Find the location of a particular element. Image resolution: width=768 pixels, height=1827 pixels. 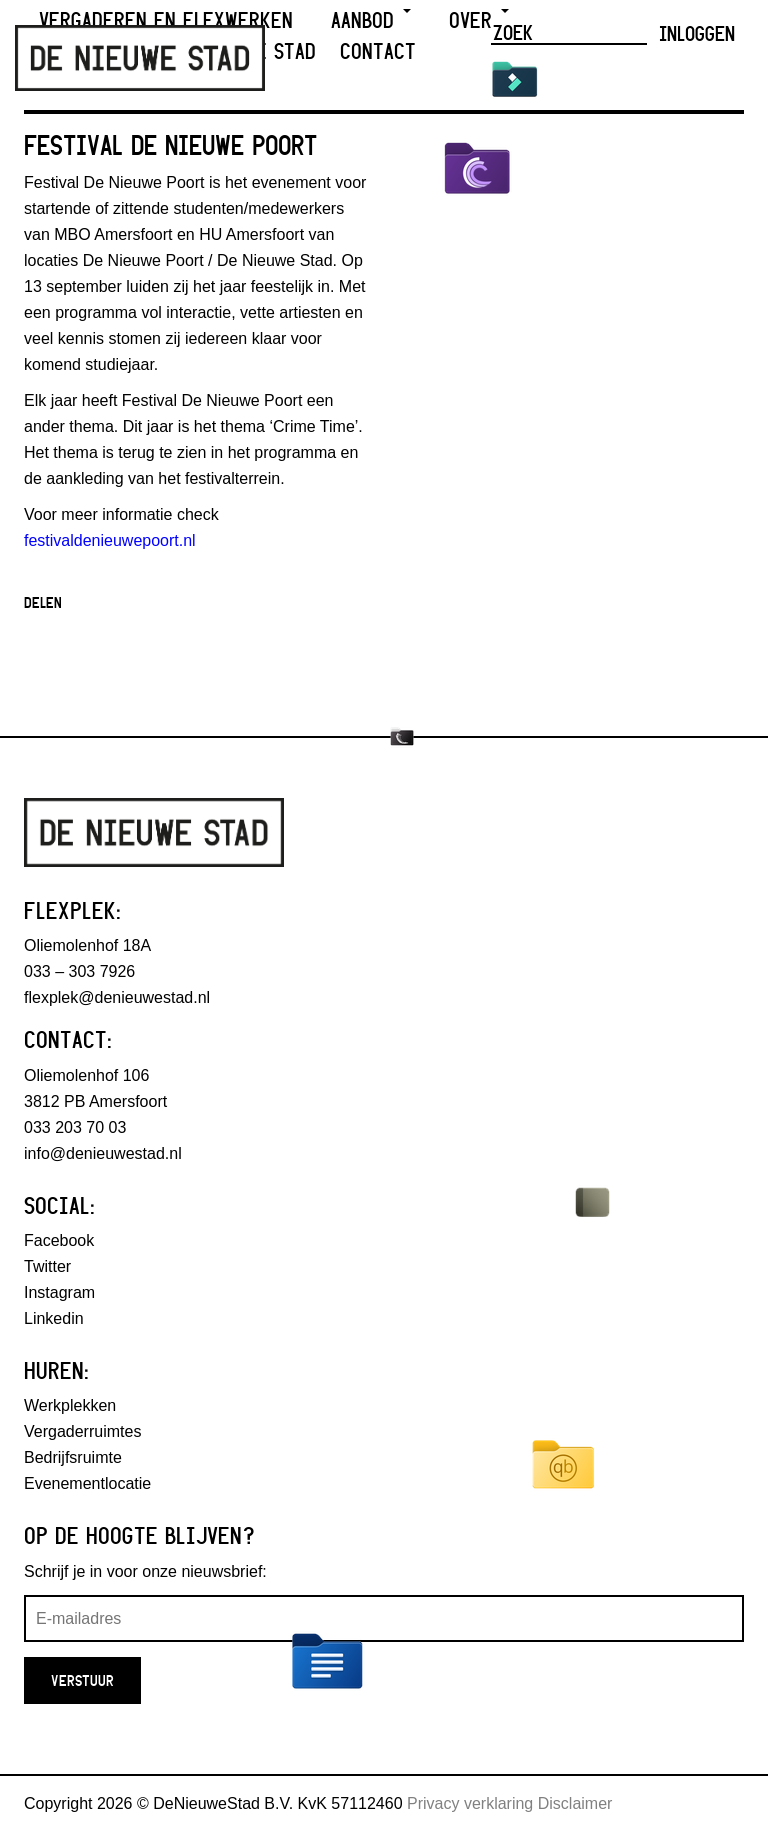

open google docs folder is located at coordinates (327, 1663).